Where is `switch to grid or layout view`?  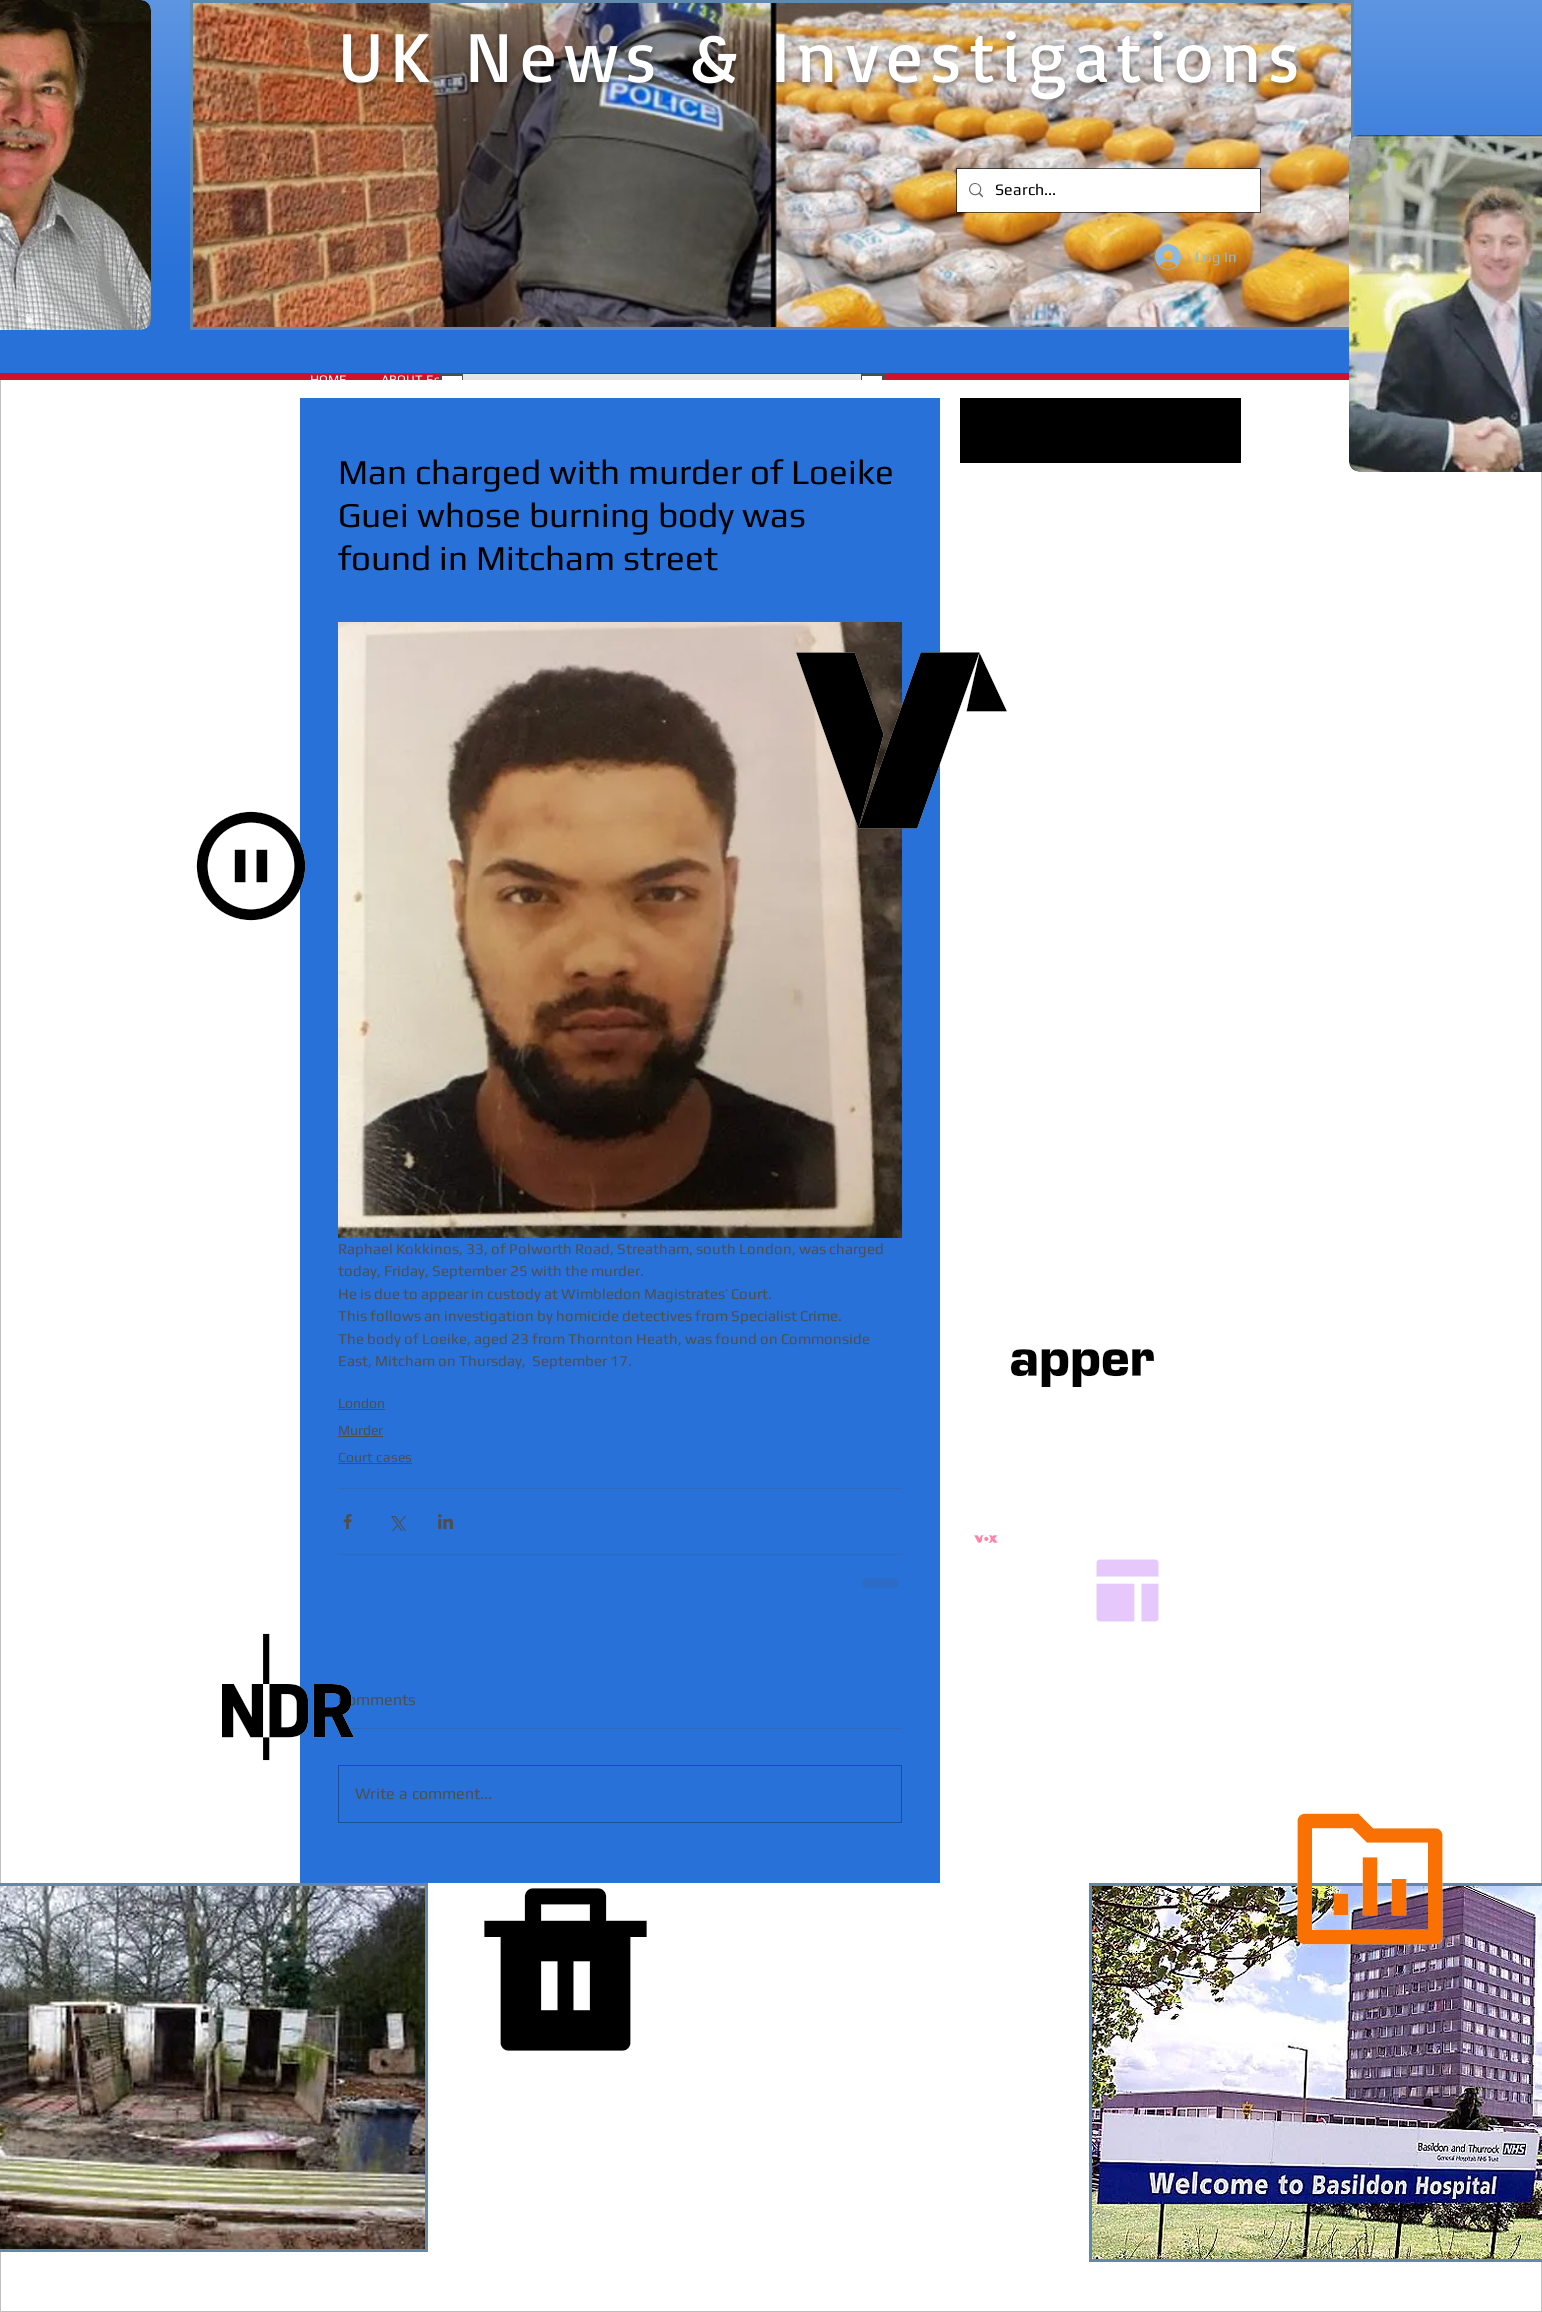
switch to grid or layout view is located at coordinates (1127, 1590).